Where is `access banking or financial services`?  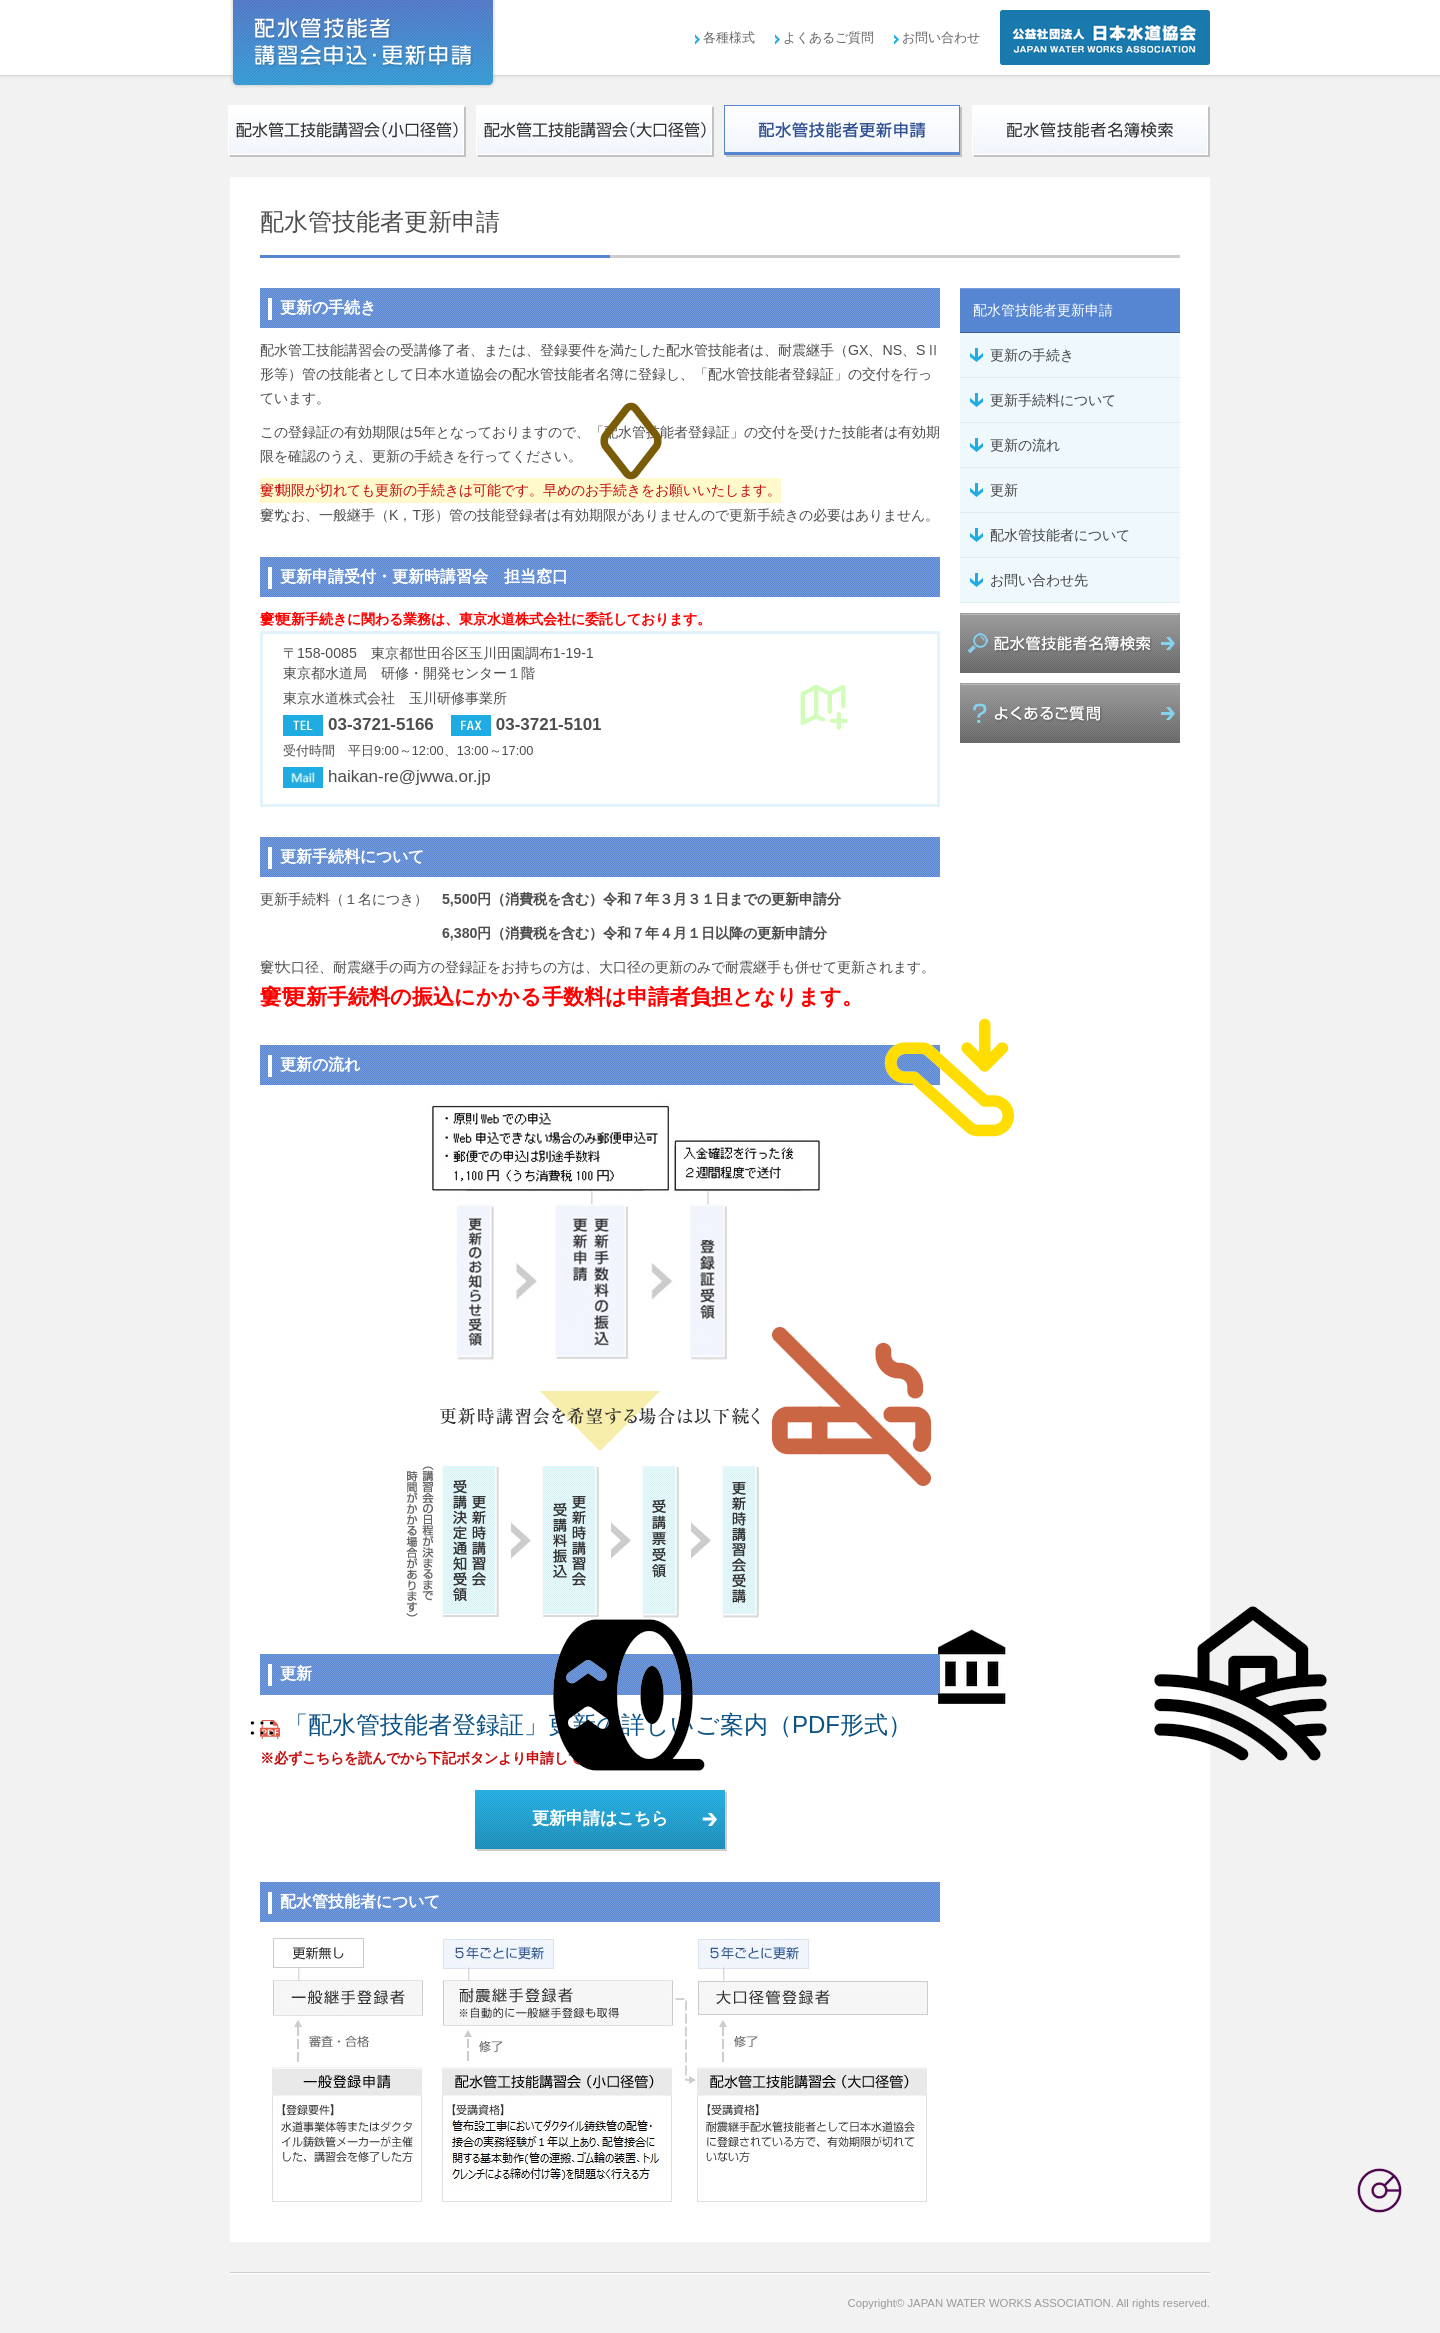 access banking or financial services is located at coordinates (973, 1668).